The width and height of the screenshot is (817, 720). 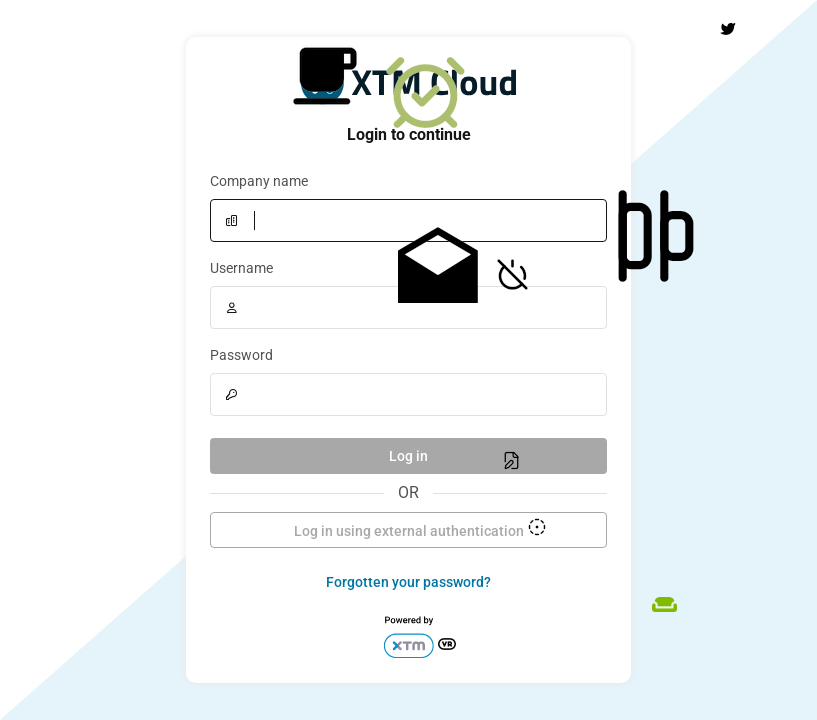 I want to click on browse living room furniture, so click(x=664, y=604).